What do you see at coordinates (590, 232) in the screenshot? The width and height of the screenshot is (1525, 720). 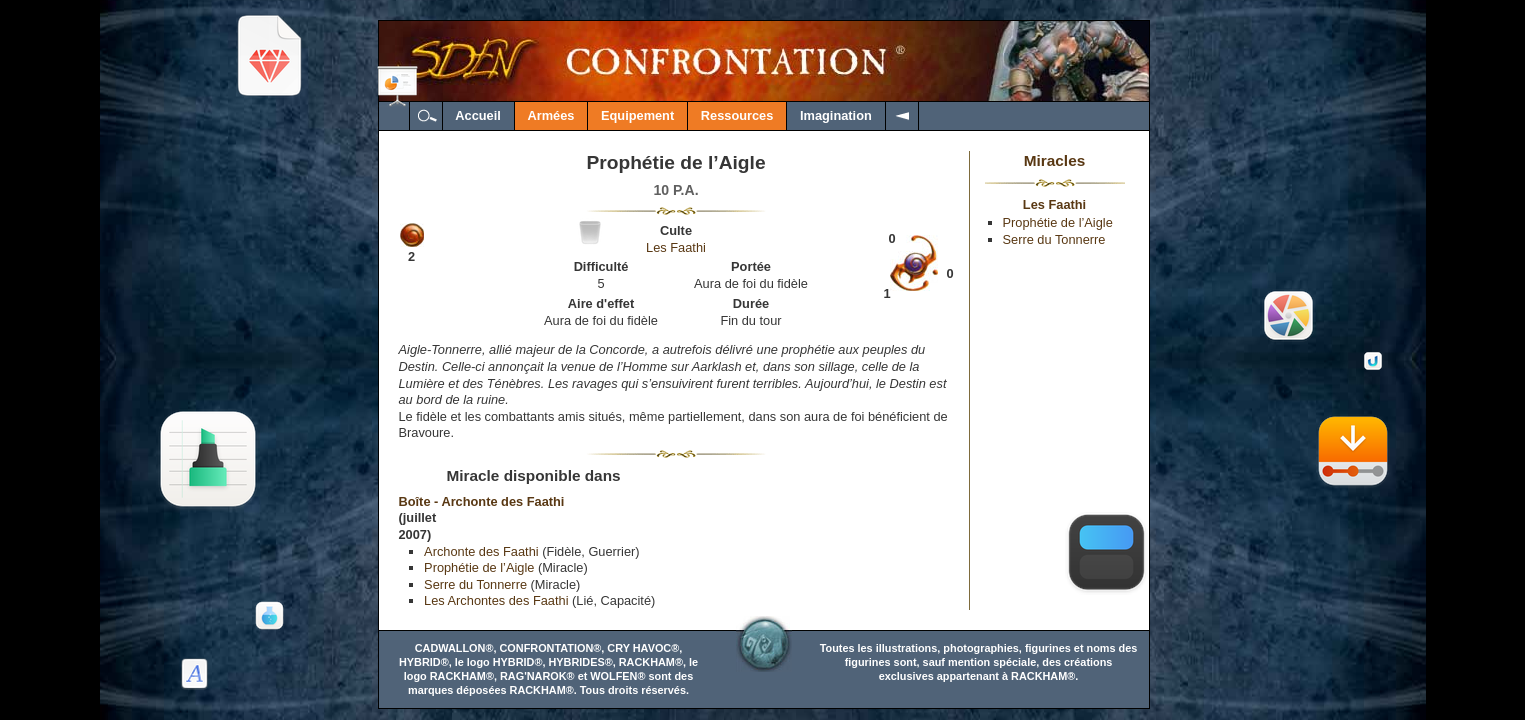 I see `open the trash to view deleted items` at bounding box center [590, 232].